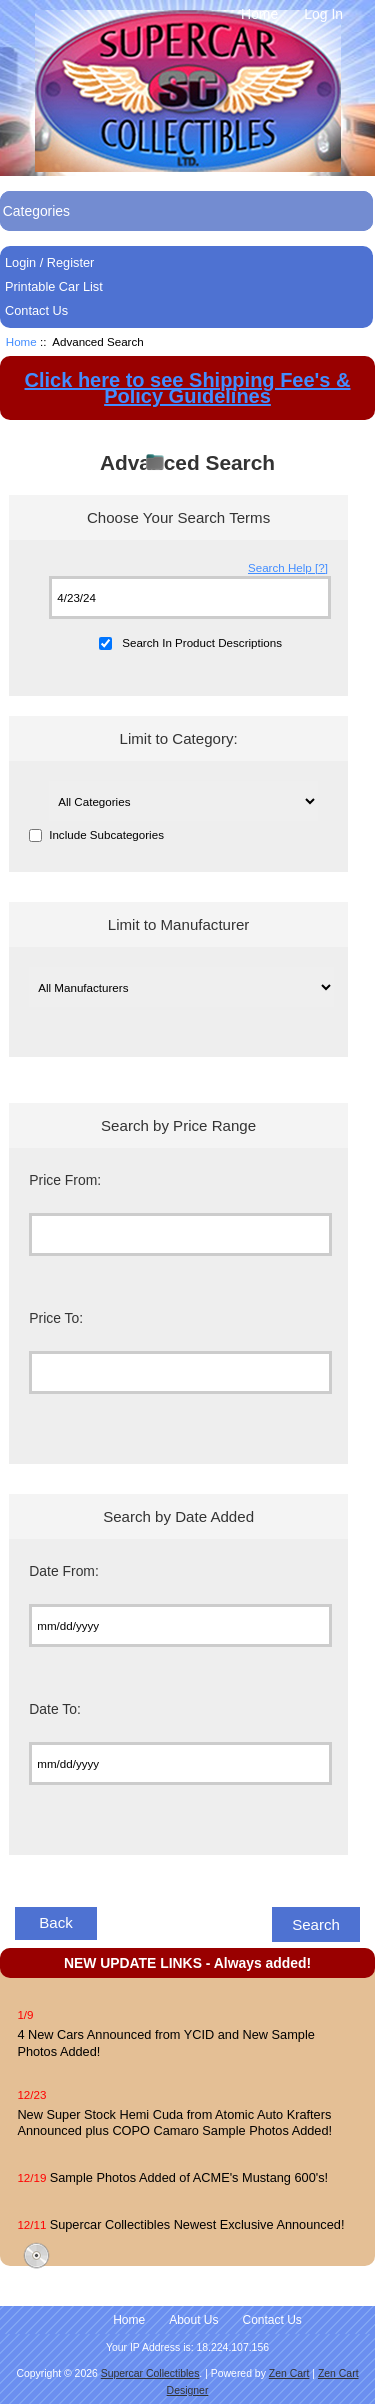 The height and width of the screenshot is (2404, 375). I want to click on open folder to view contents, so click(155, 462).